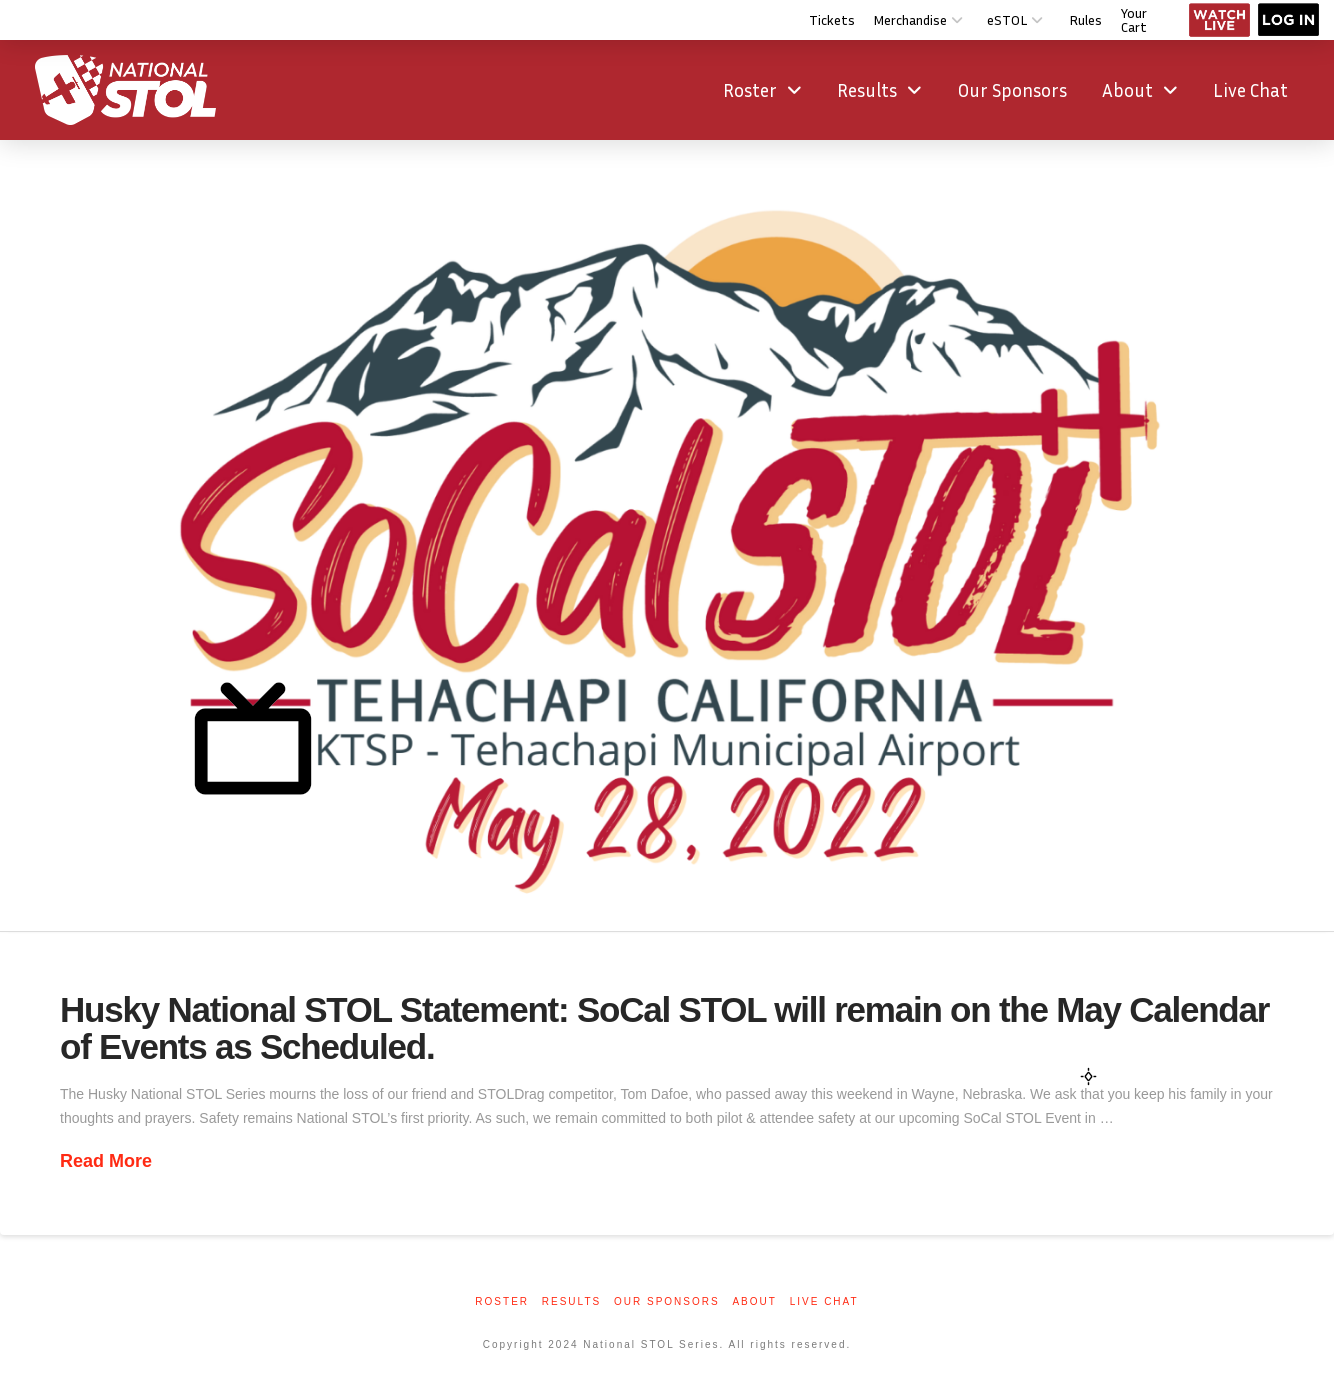 This screenshot has height=1374, width=1334. What do you see at coordinates (253, 745) in the screenshot?
I see `access TV or video streaming features` at bounding box center [253, 745].